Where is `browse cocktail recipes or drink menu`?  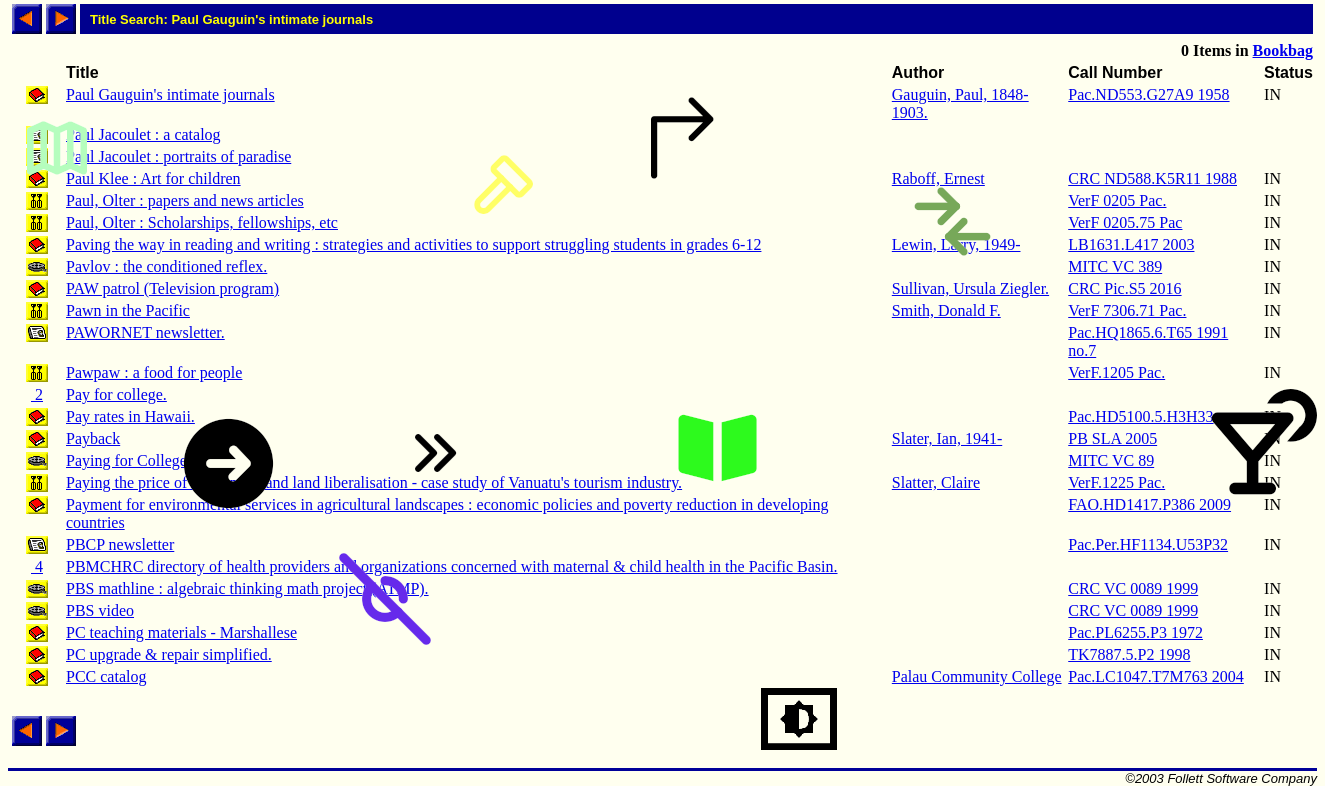 browse cocktail recipes or drink menu is located at coordinates (1258, 447).